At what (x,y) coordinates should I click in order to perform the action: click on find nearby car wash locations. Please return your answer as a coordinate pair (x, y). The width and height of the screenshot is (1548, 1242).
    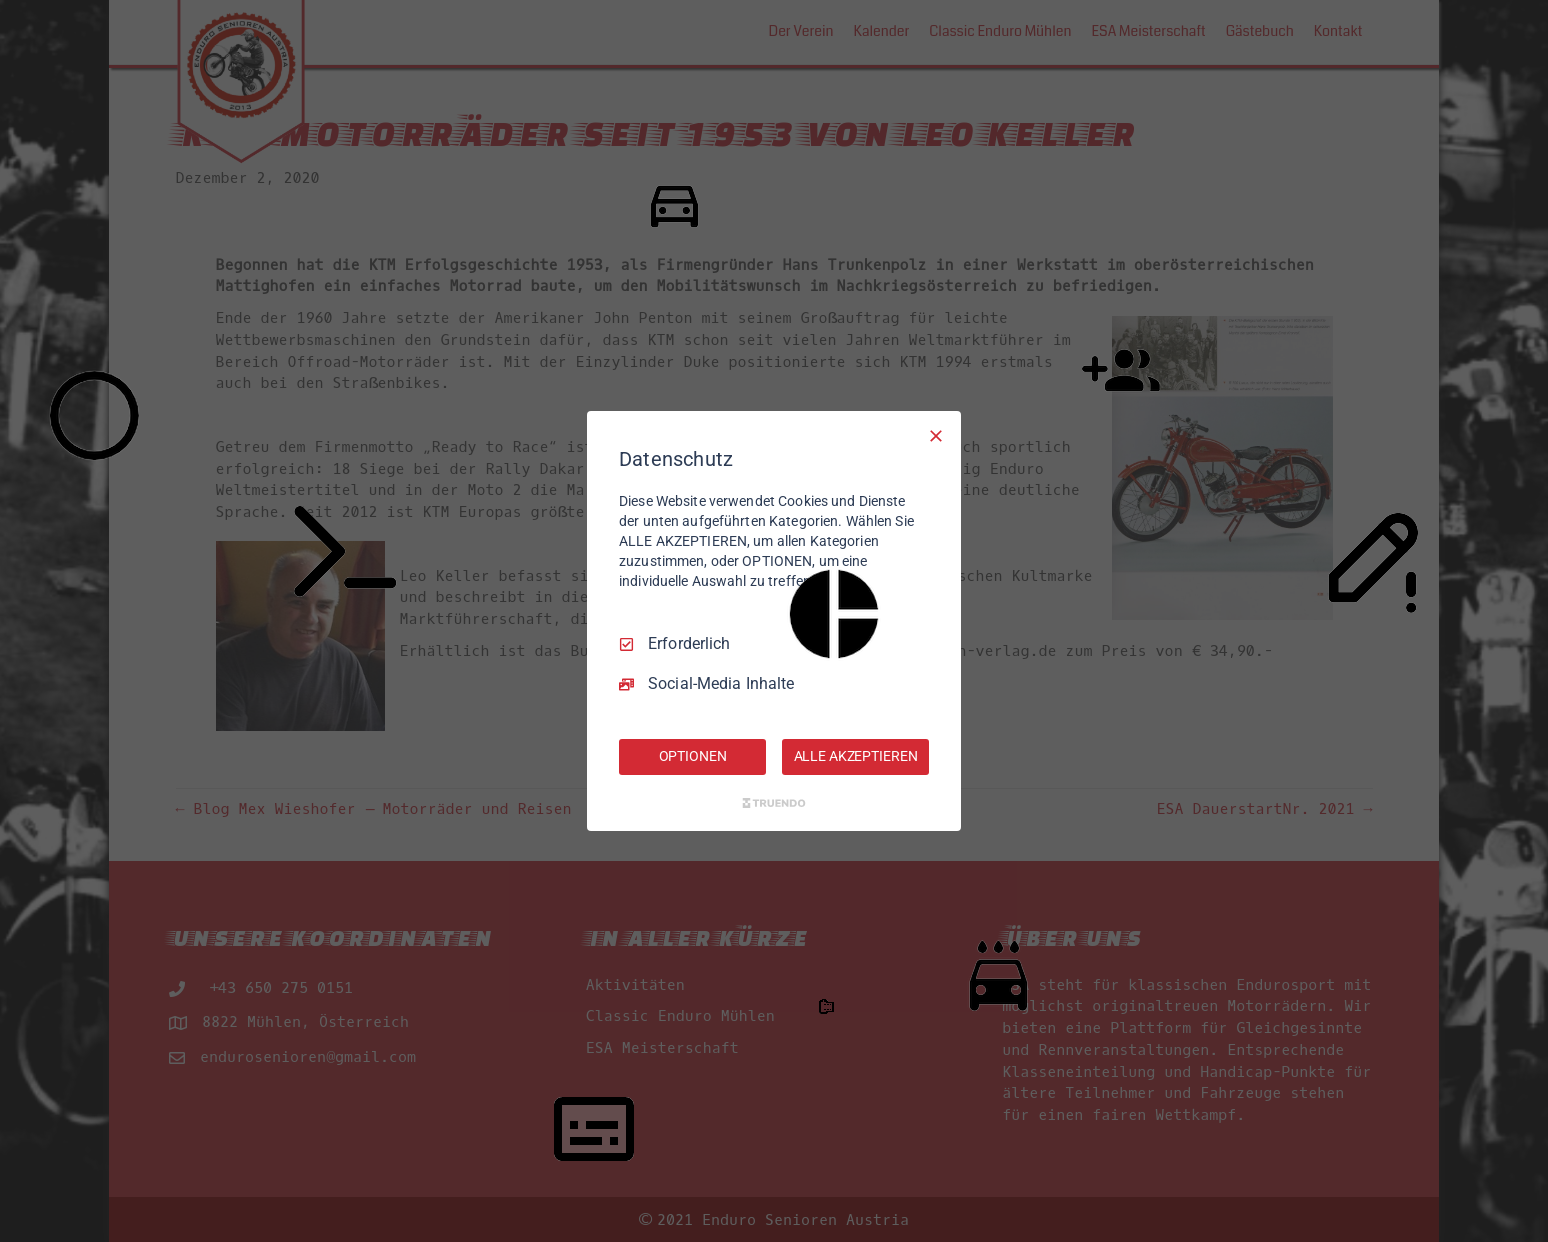
    Looking at the image, I should click on (998, 975).